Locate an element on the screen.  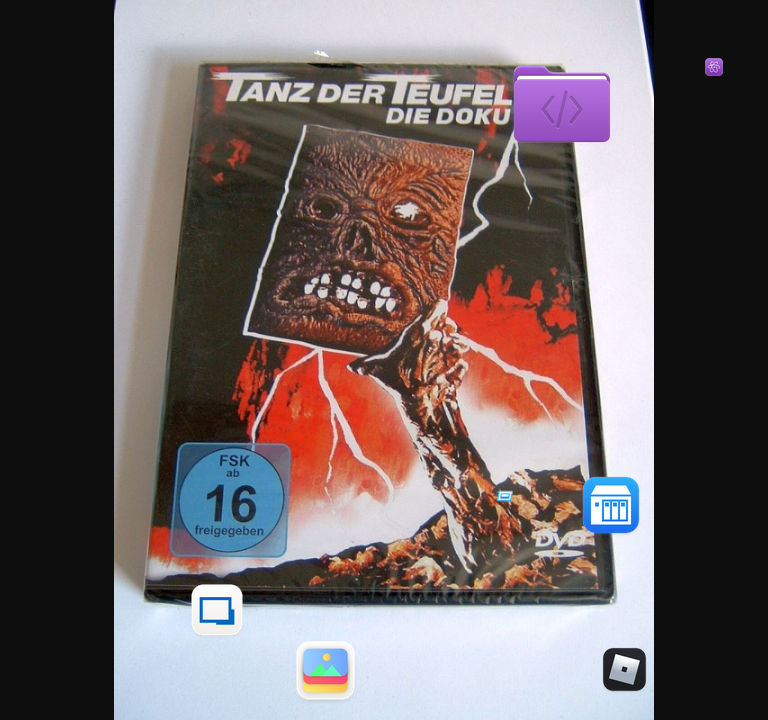
open remote desktop manager is located at coordinates (217, 610).